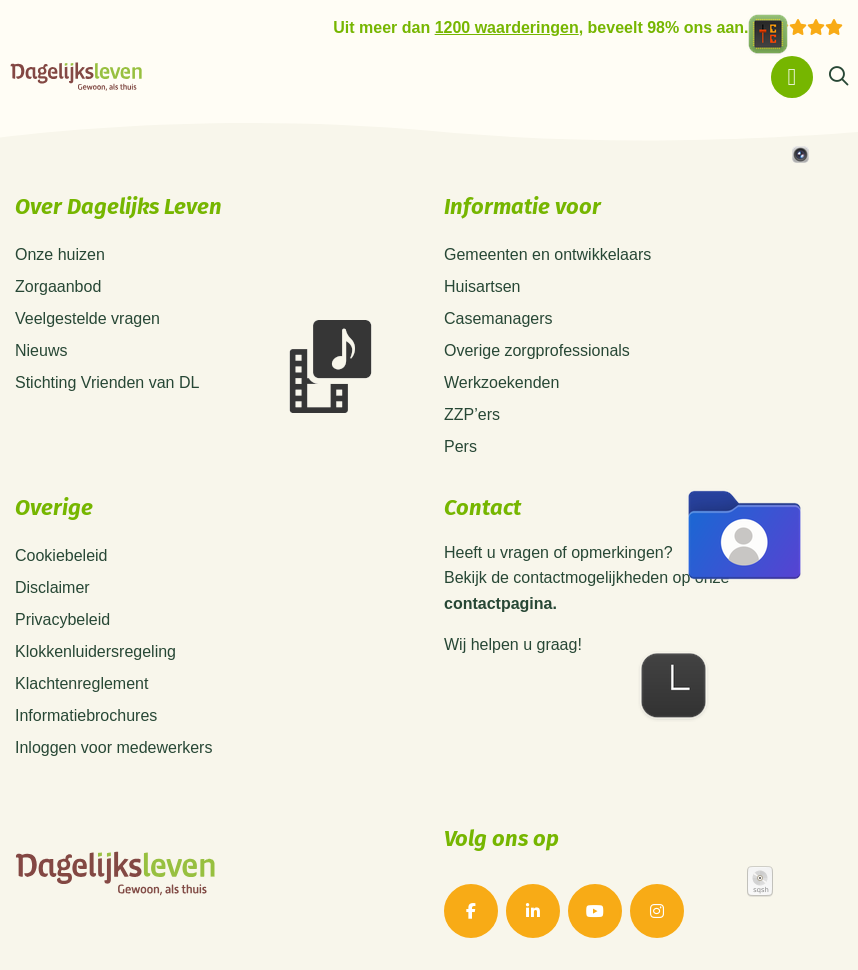 This screenshot has width=858, height=970. Describe the element at coordinates (800, 154) in the screenshot. I see `open the camera app` at that location.